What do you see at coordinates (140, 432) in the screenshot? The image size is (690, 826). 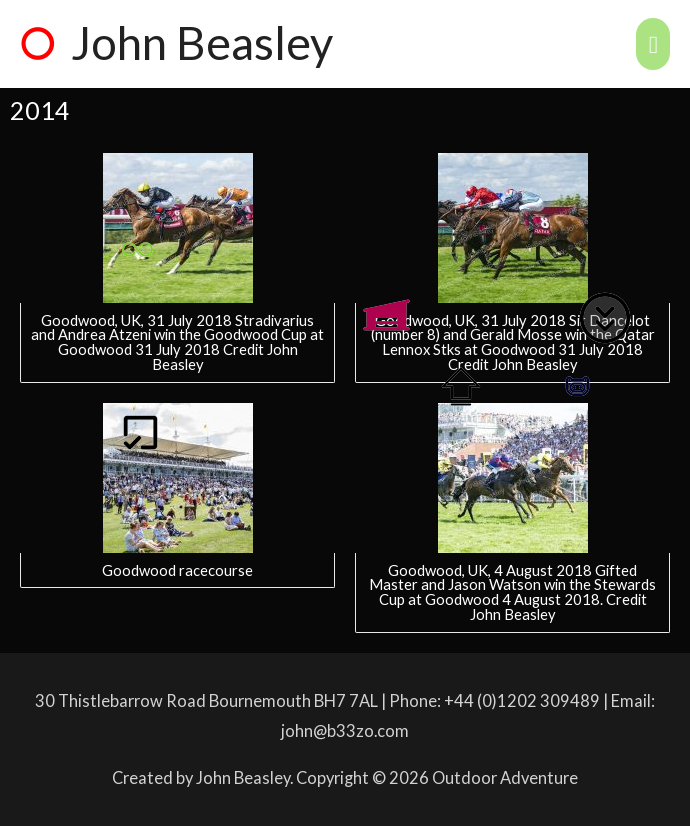 I see `mark task as complete` at bounding box center [140, 432].